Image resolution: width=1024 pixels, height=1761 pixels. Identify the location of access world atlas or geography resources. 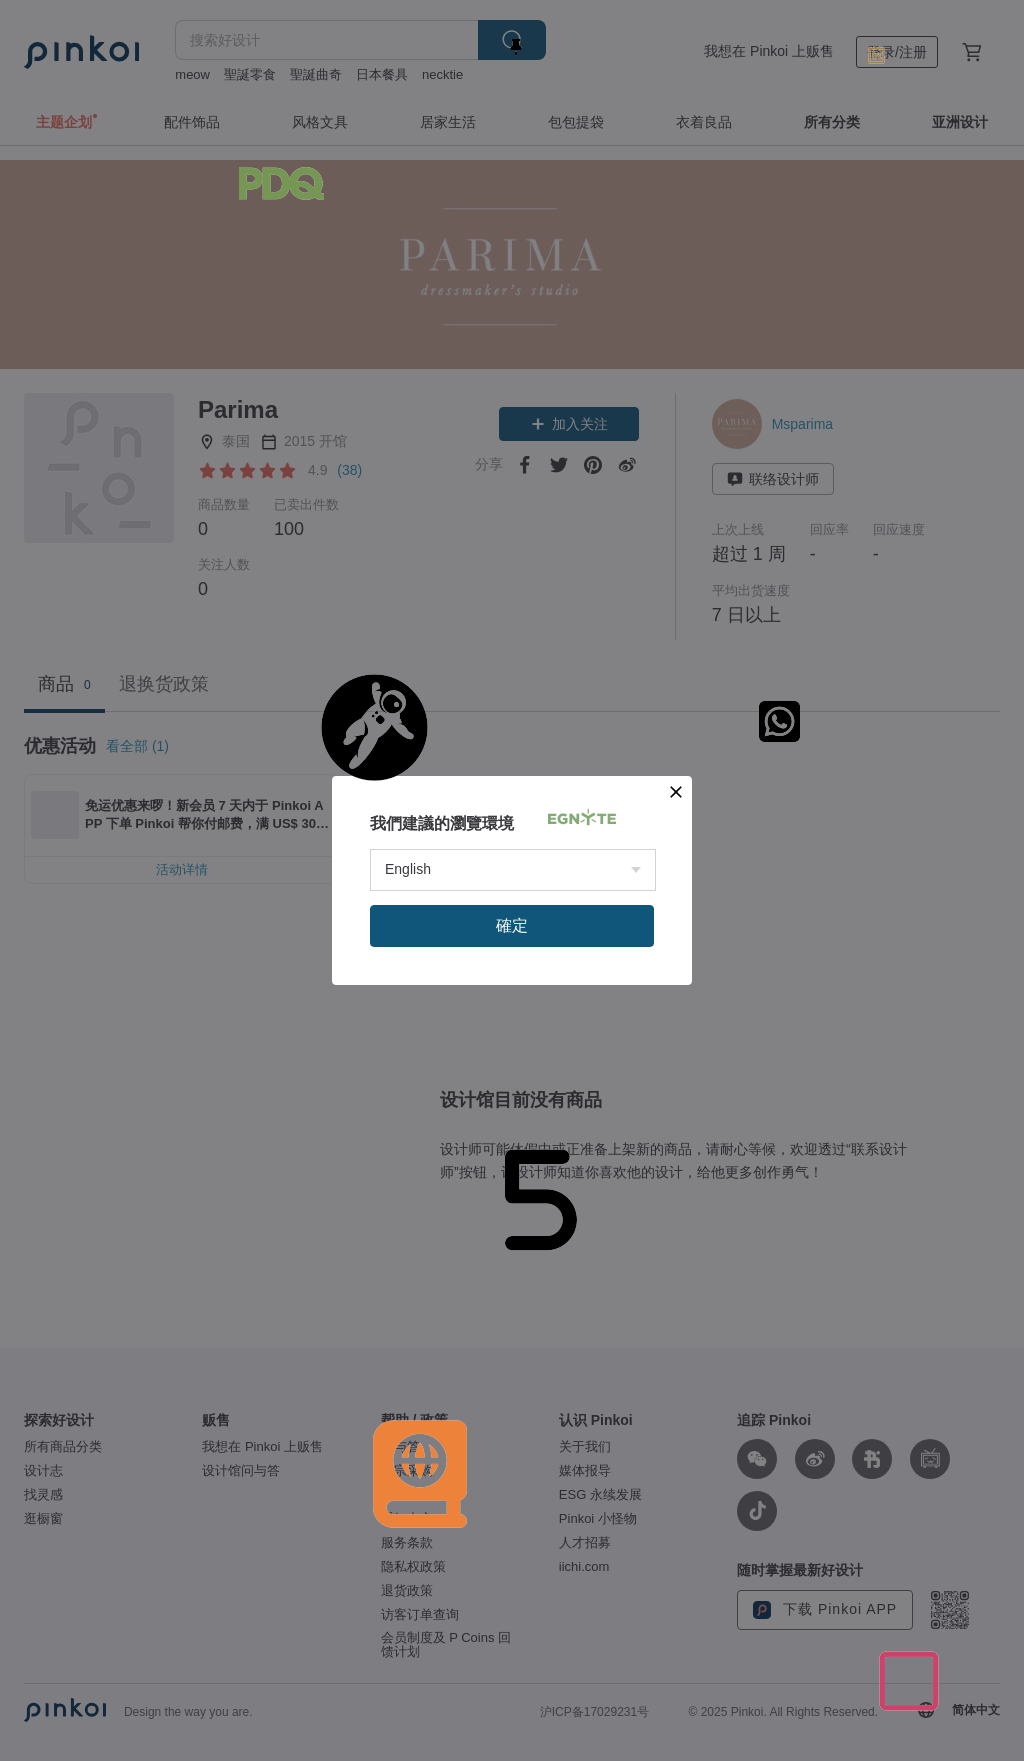
(420, 1474).